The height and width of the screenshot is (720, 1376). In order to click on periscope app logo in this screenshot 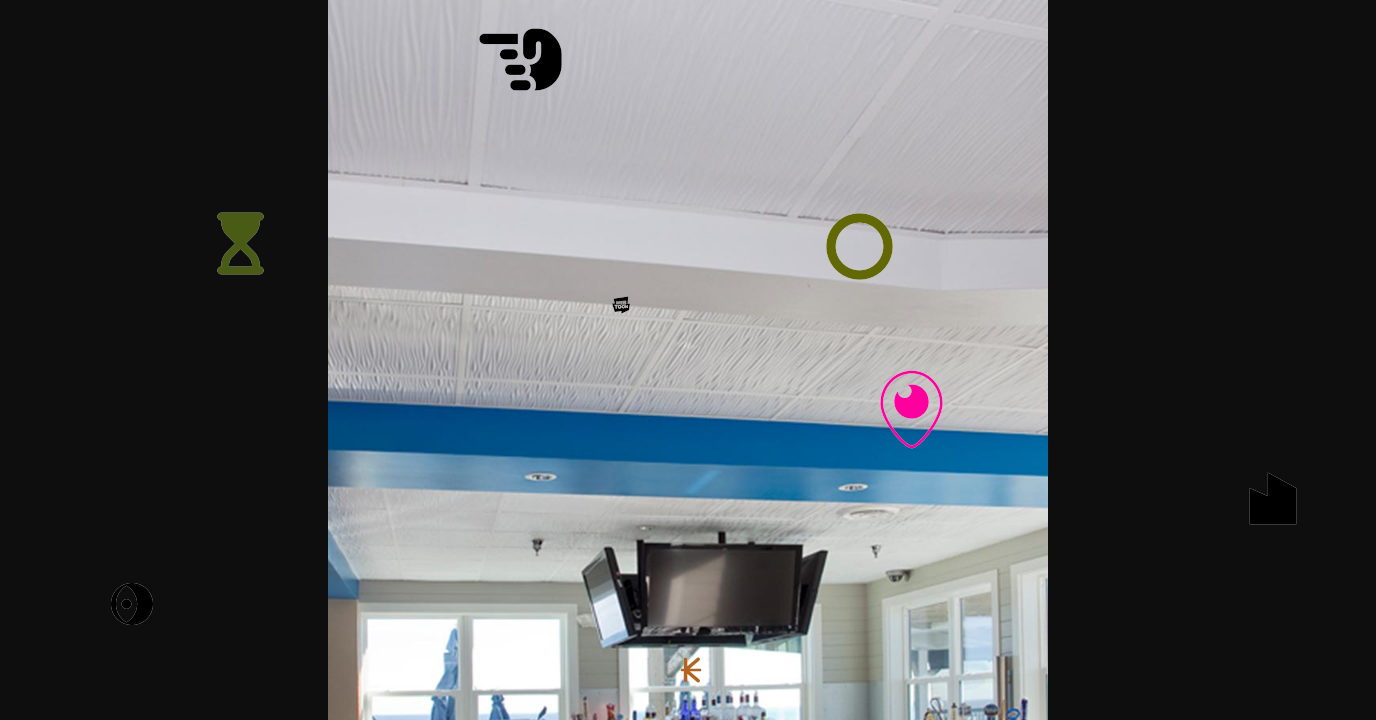, I will do `click(911, 409)`.